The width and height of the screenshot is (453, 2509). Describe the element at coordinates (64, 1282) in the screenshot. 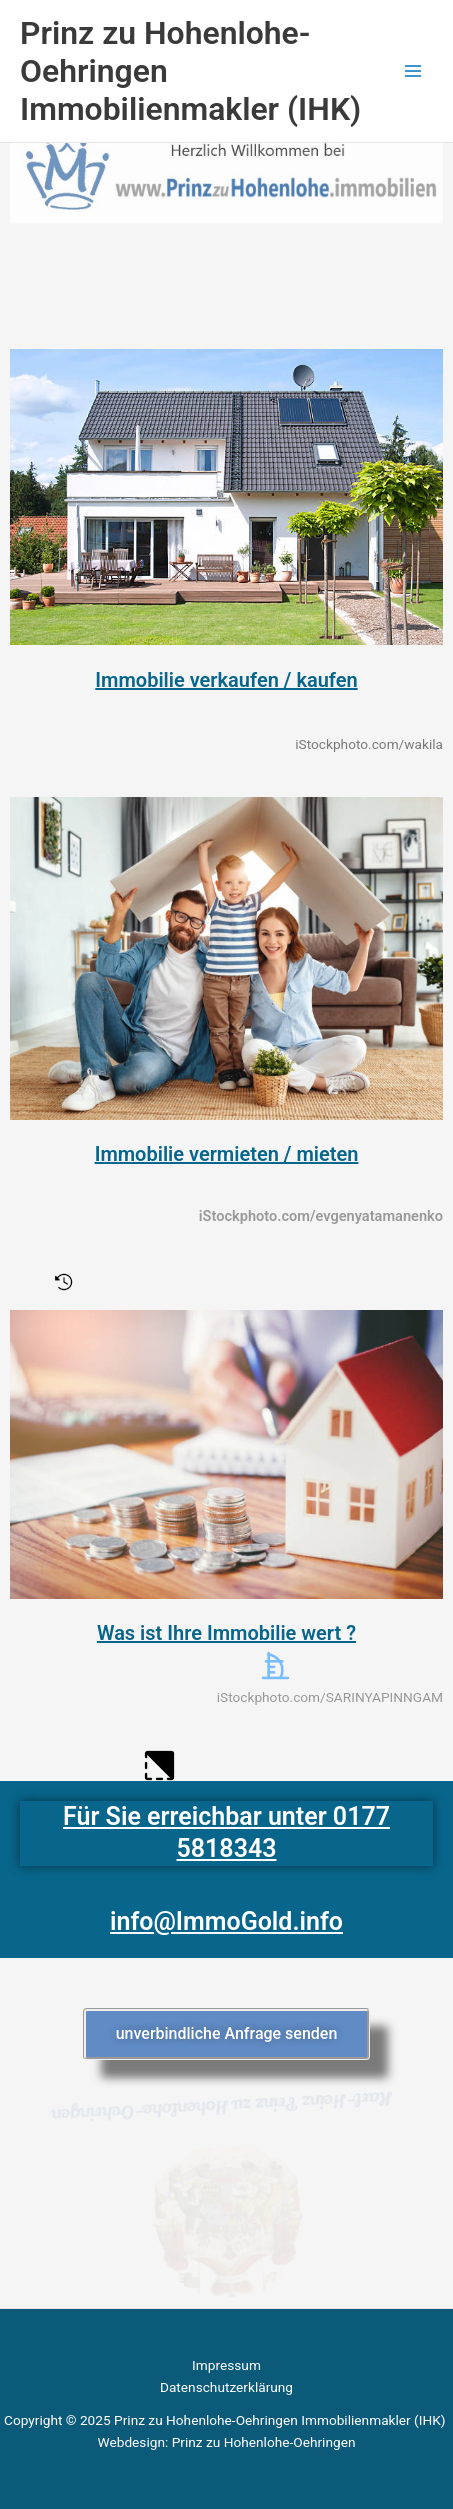

I see `view history or recent activity` at that location.